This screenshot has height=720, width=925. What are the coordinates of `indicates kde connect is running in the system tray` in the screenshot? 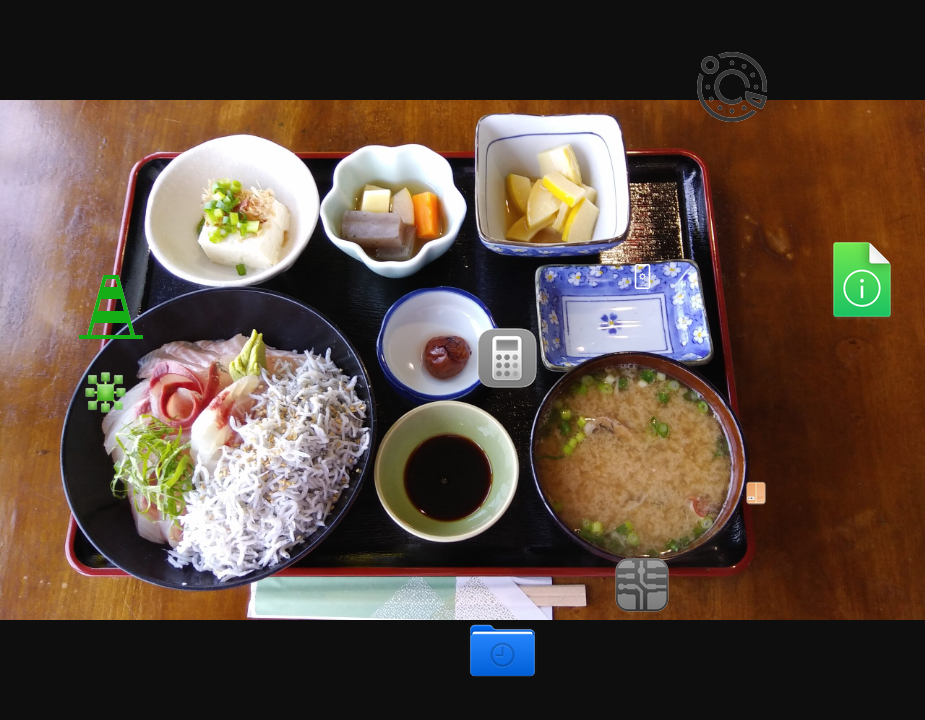 It's located at (642, 276).